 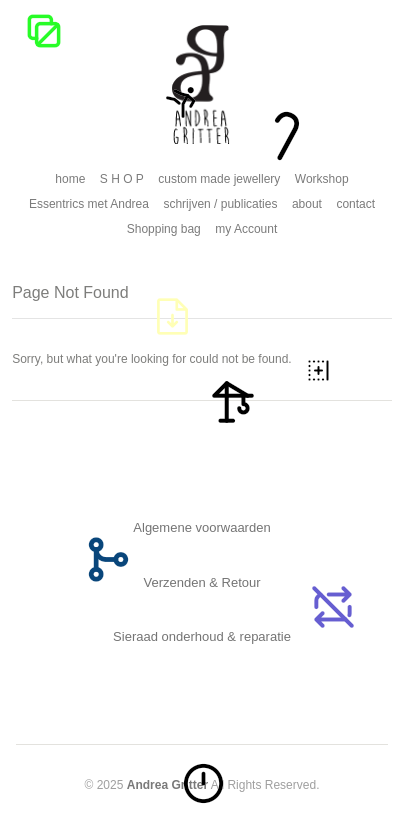 What do you see at coordinates (287, 136) in the screenshot?
I see `accessibility support or mobility assistance` at bounding box center [287, 136].